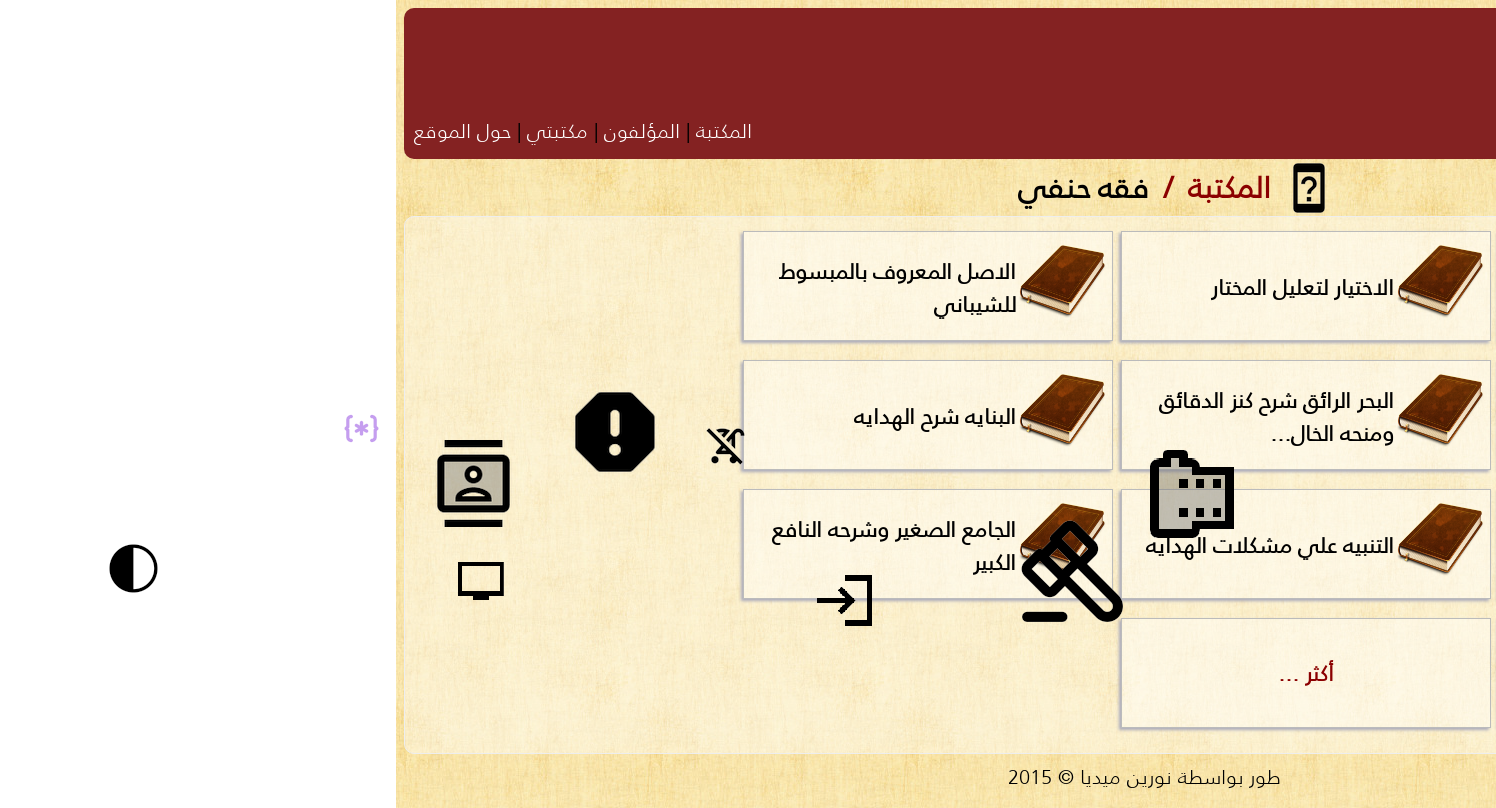  I want to click on access your contacts list, so click(473, 483).